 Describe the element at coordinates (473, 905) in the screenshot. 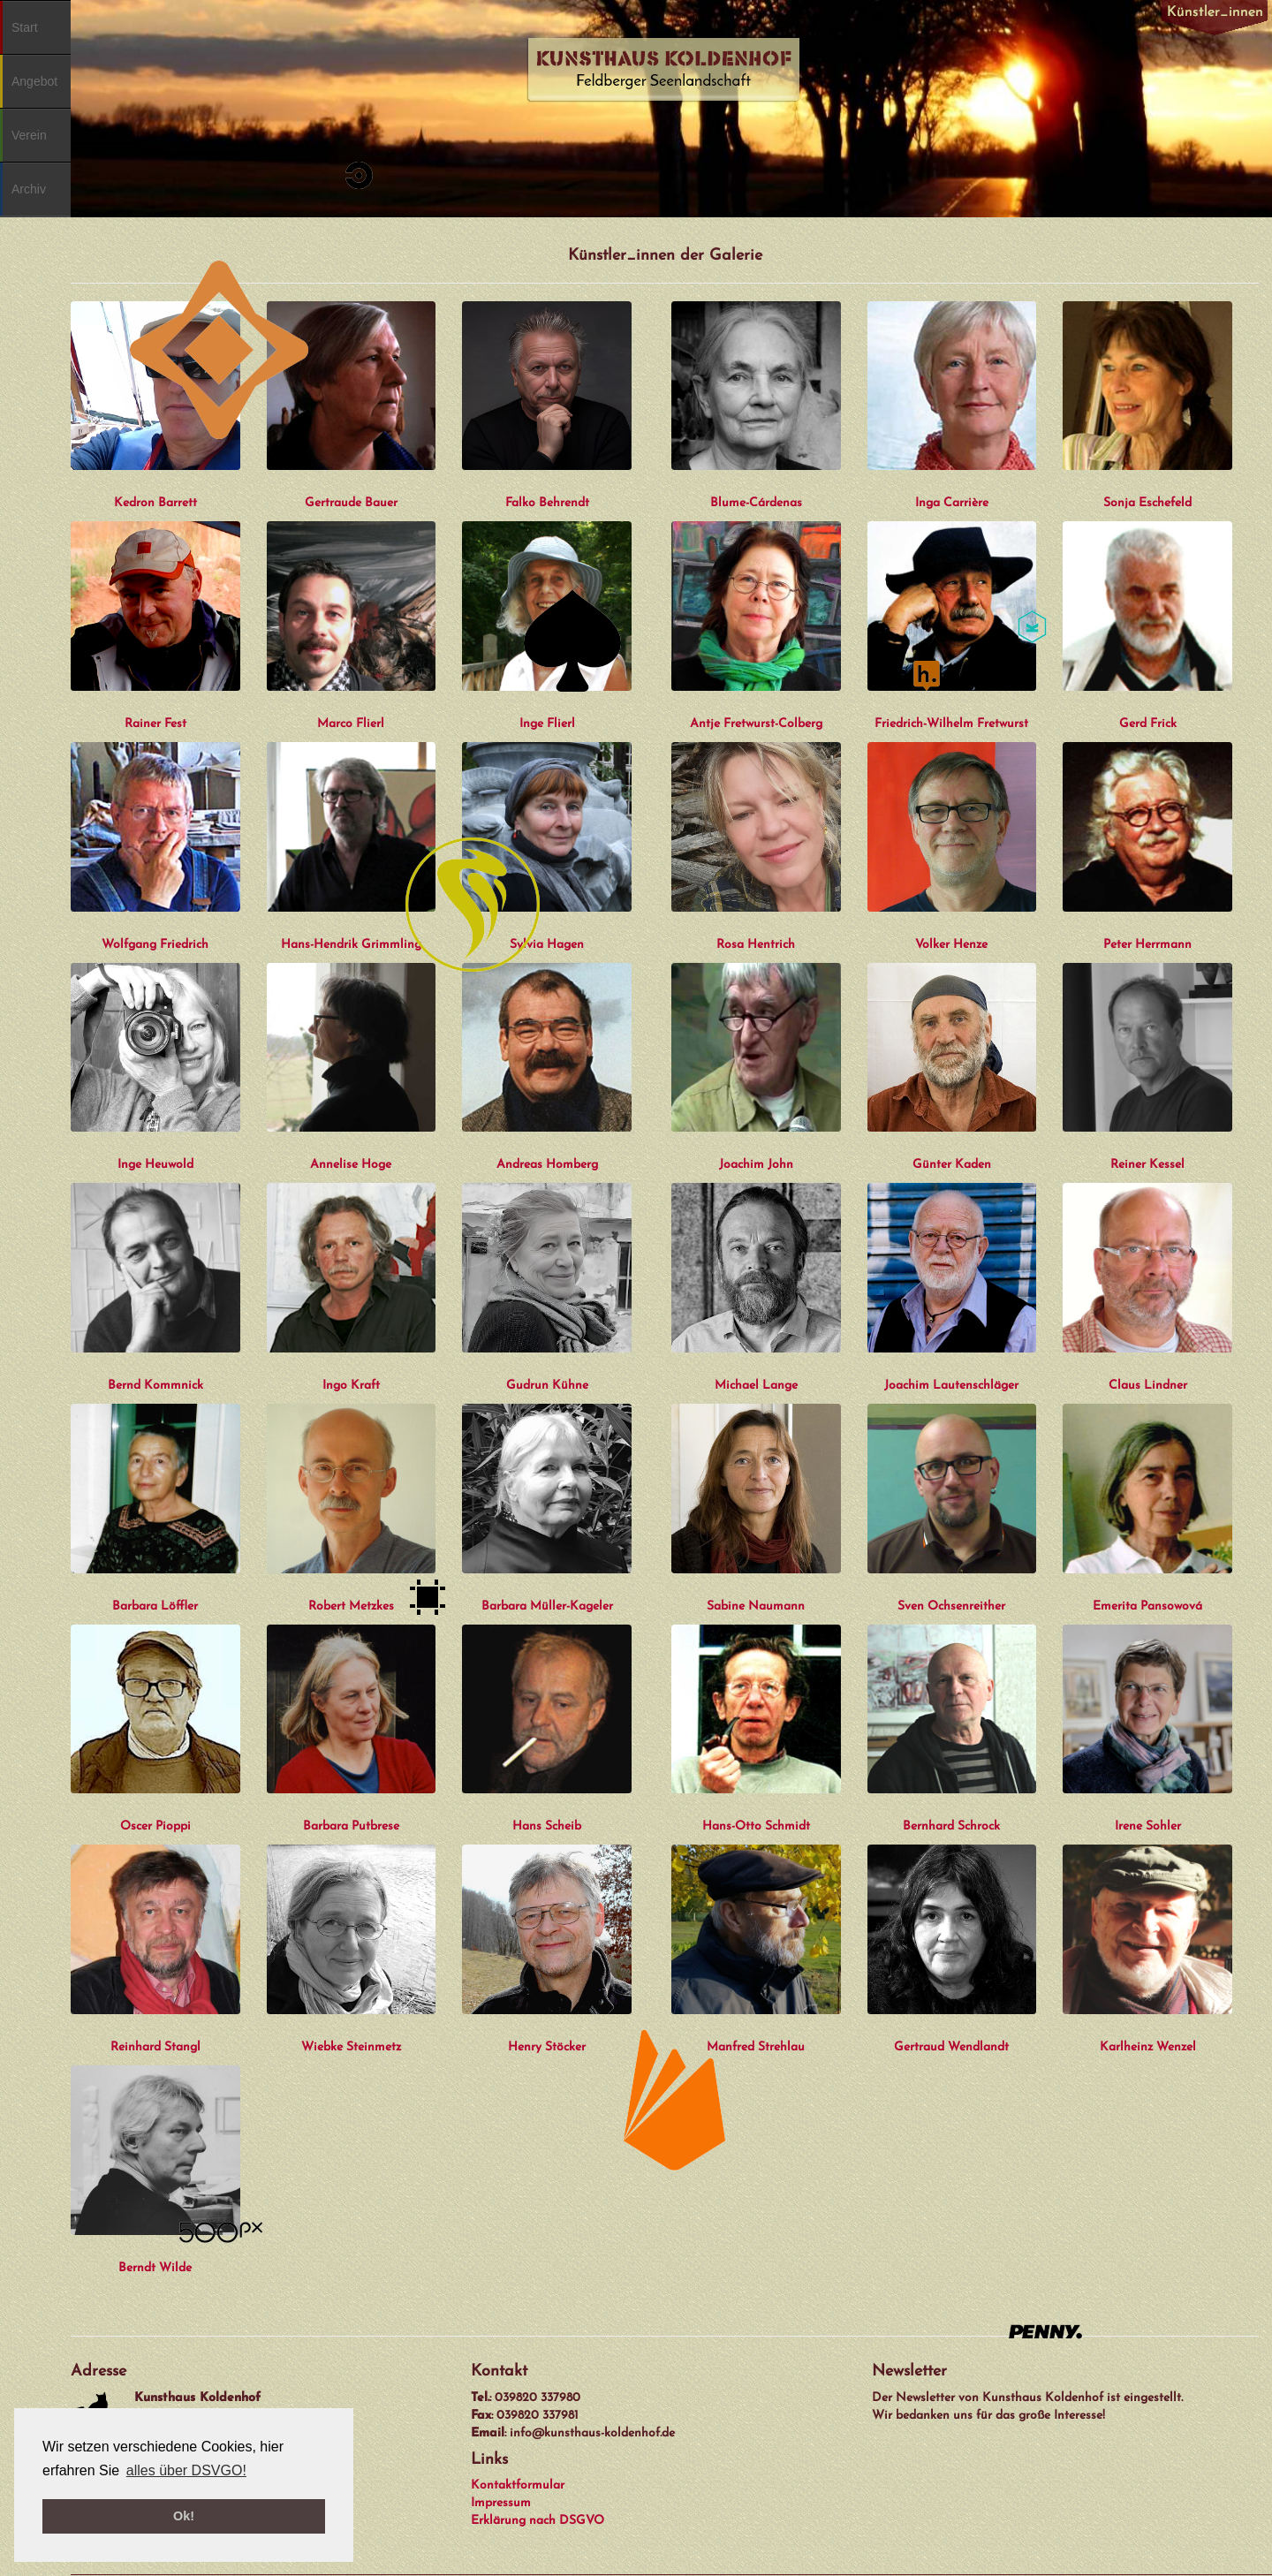

I see `open CapRover dashboard` at that location.